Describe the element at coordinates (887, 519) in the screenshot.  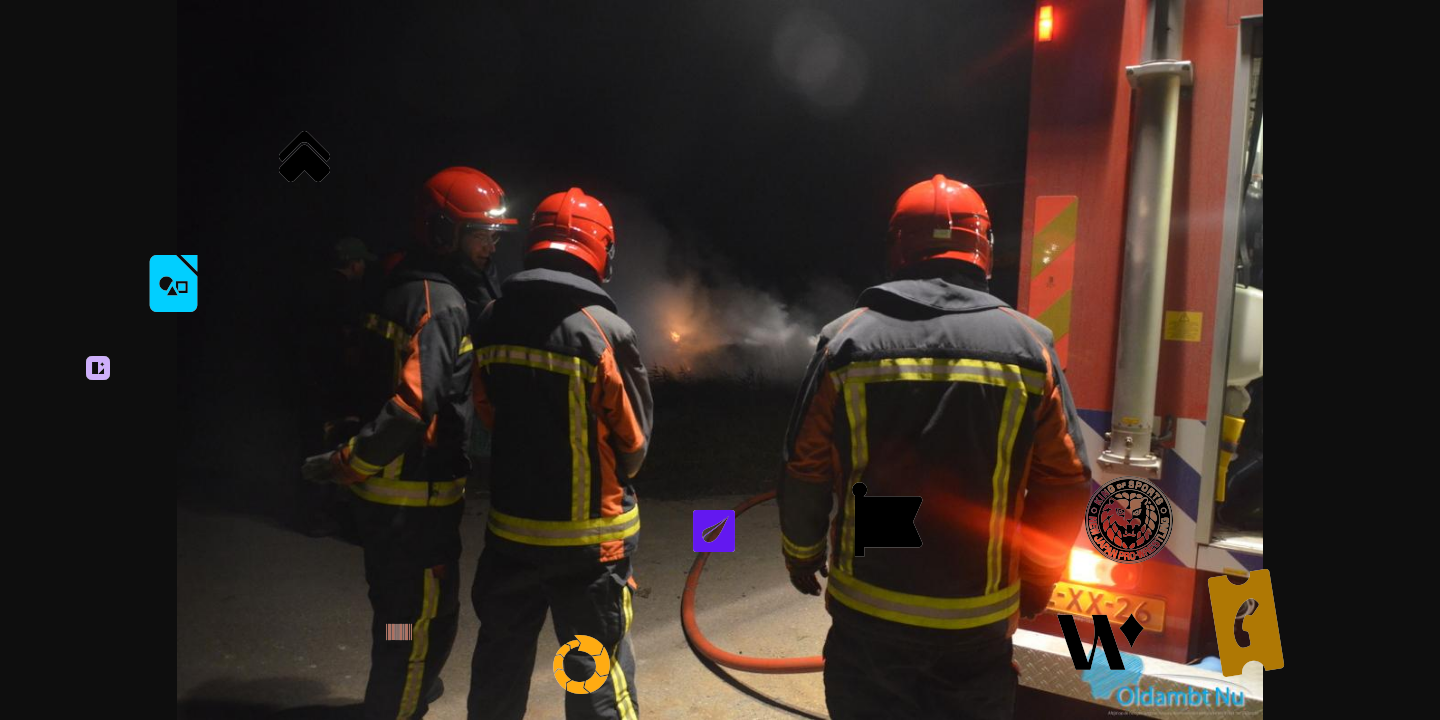
I see `font awesome brand logo` at that location.